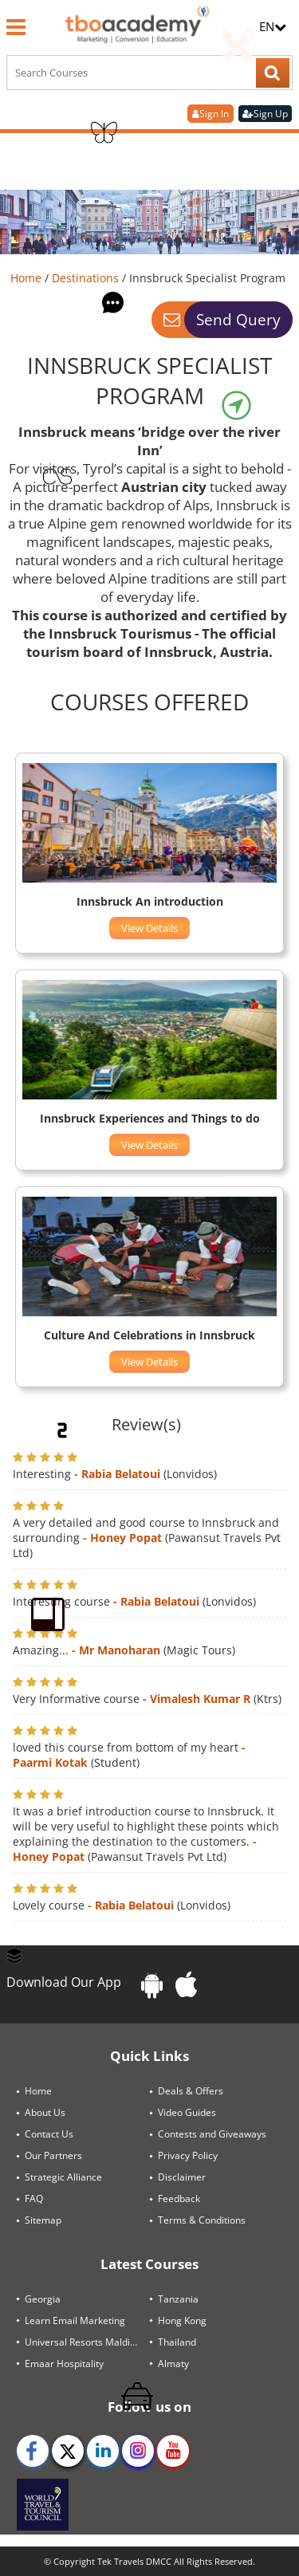 Image resolution: width=299 pixels, height=2576 pixels. What do you see at coordinates (57, 476) in the screenshot?
I see `connect to your Last.fm account` at bounding box center [57, 476].